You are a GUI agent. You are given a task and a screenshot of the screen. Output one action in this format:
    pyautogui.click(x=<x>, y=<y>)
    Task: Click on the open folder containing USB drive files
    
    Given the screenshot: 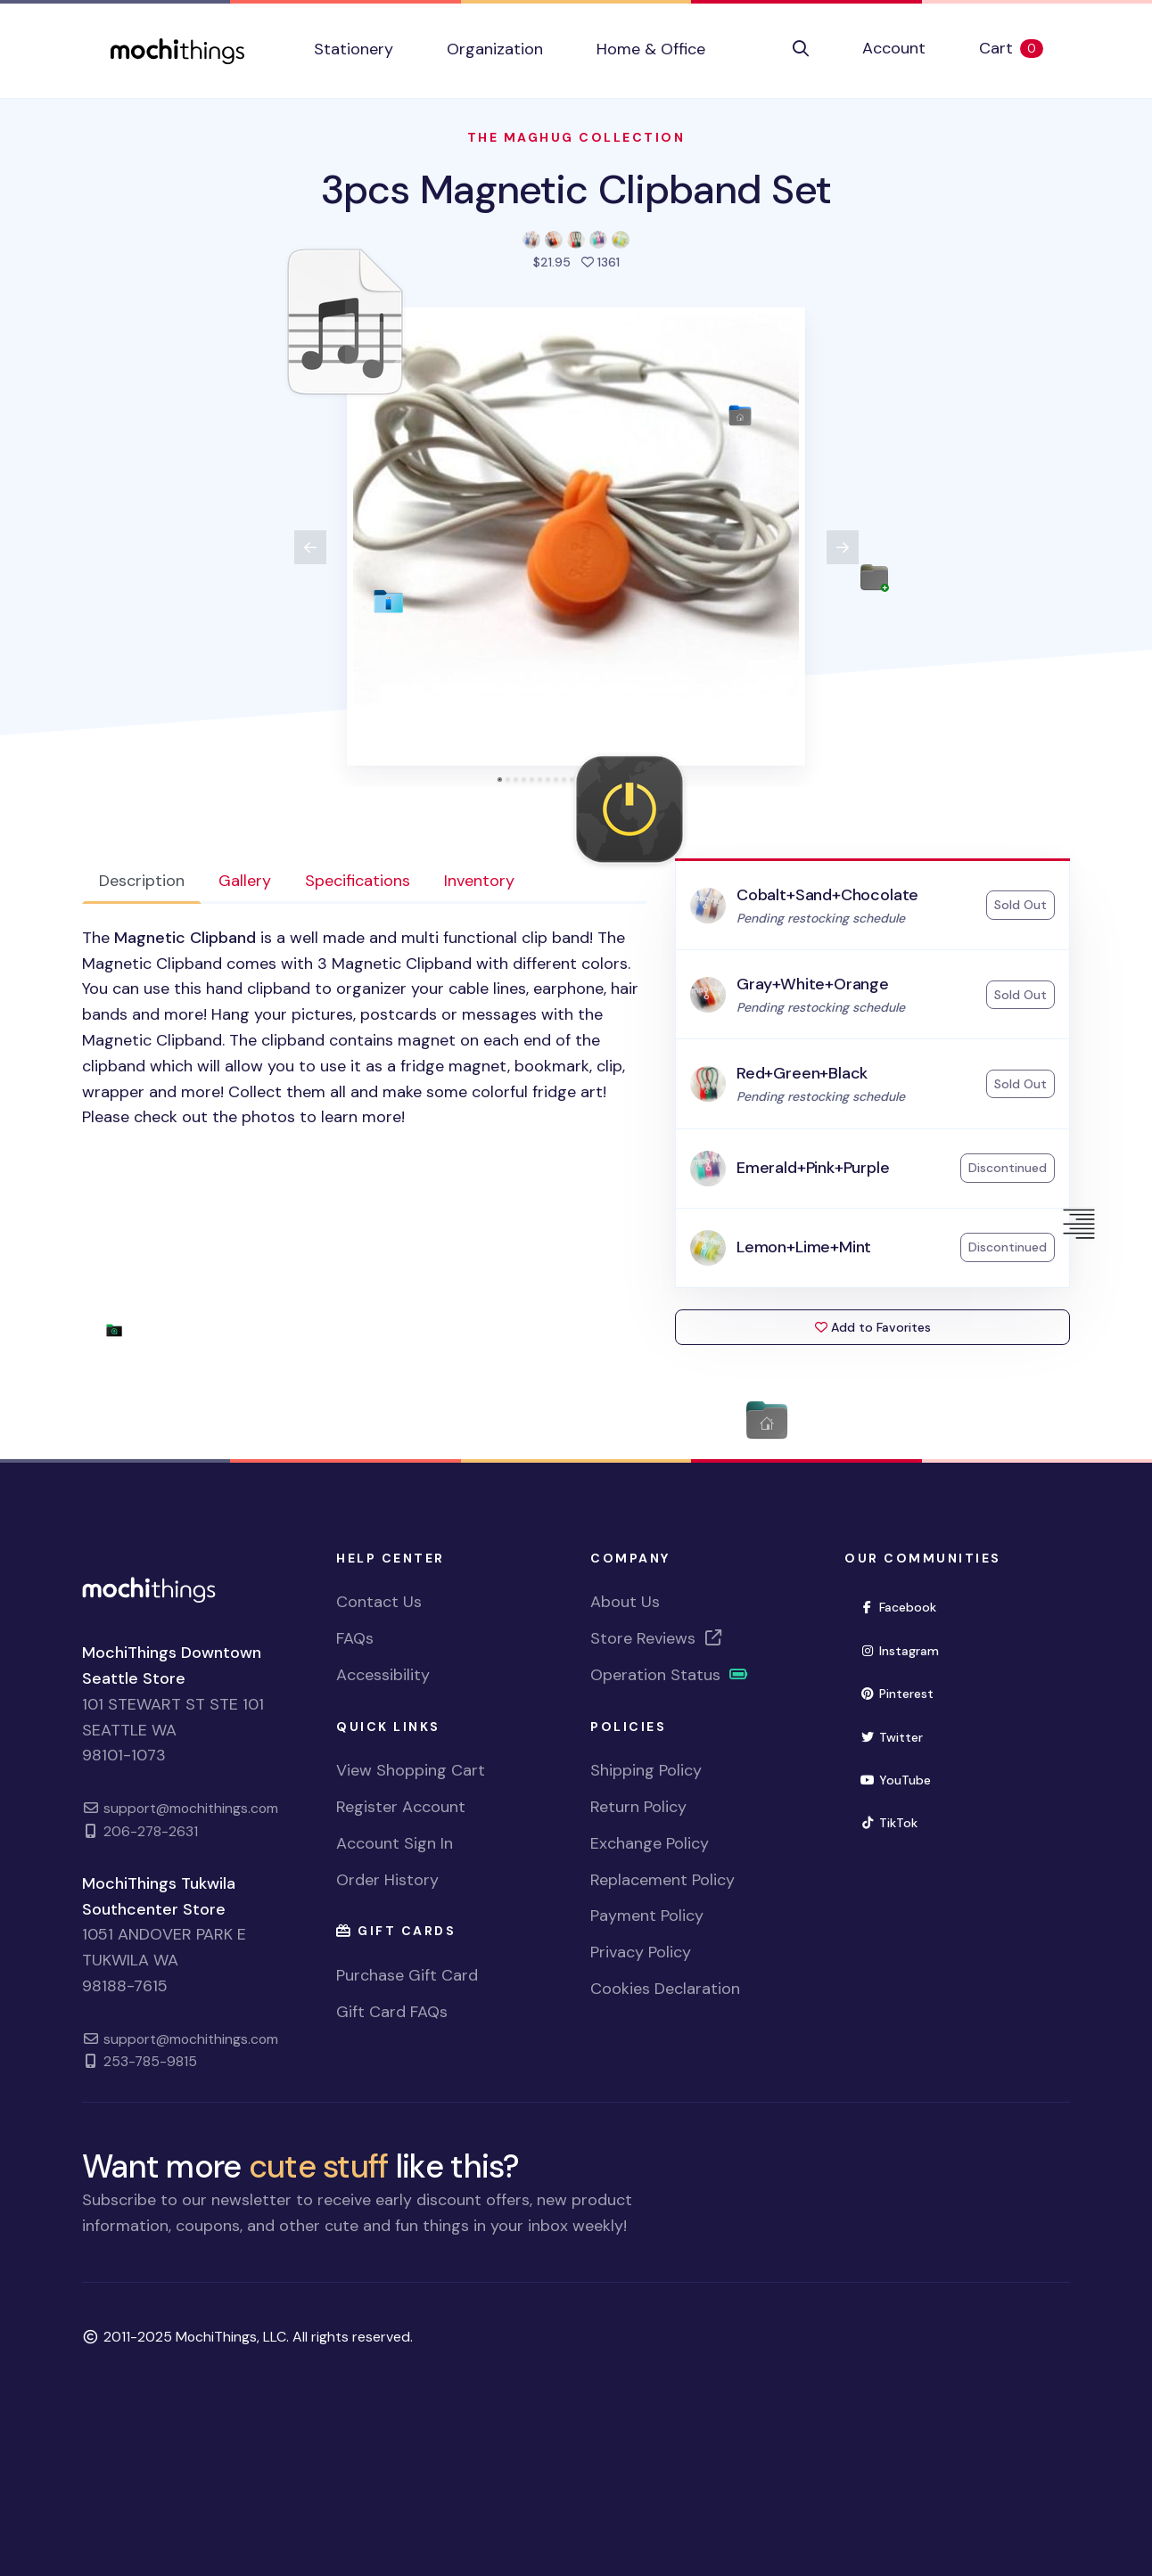 What is the action you would take?
    pyautogui.click(x=388, y=602)
    